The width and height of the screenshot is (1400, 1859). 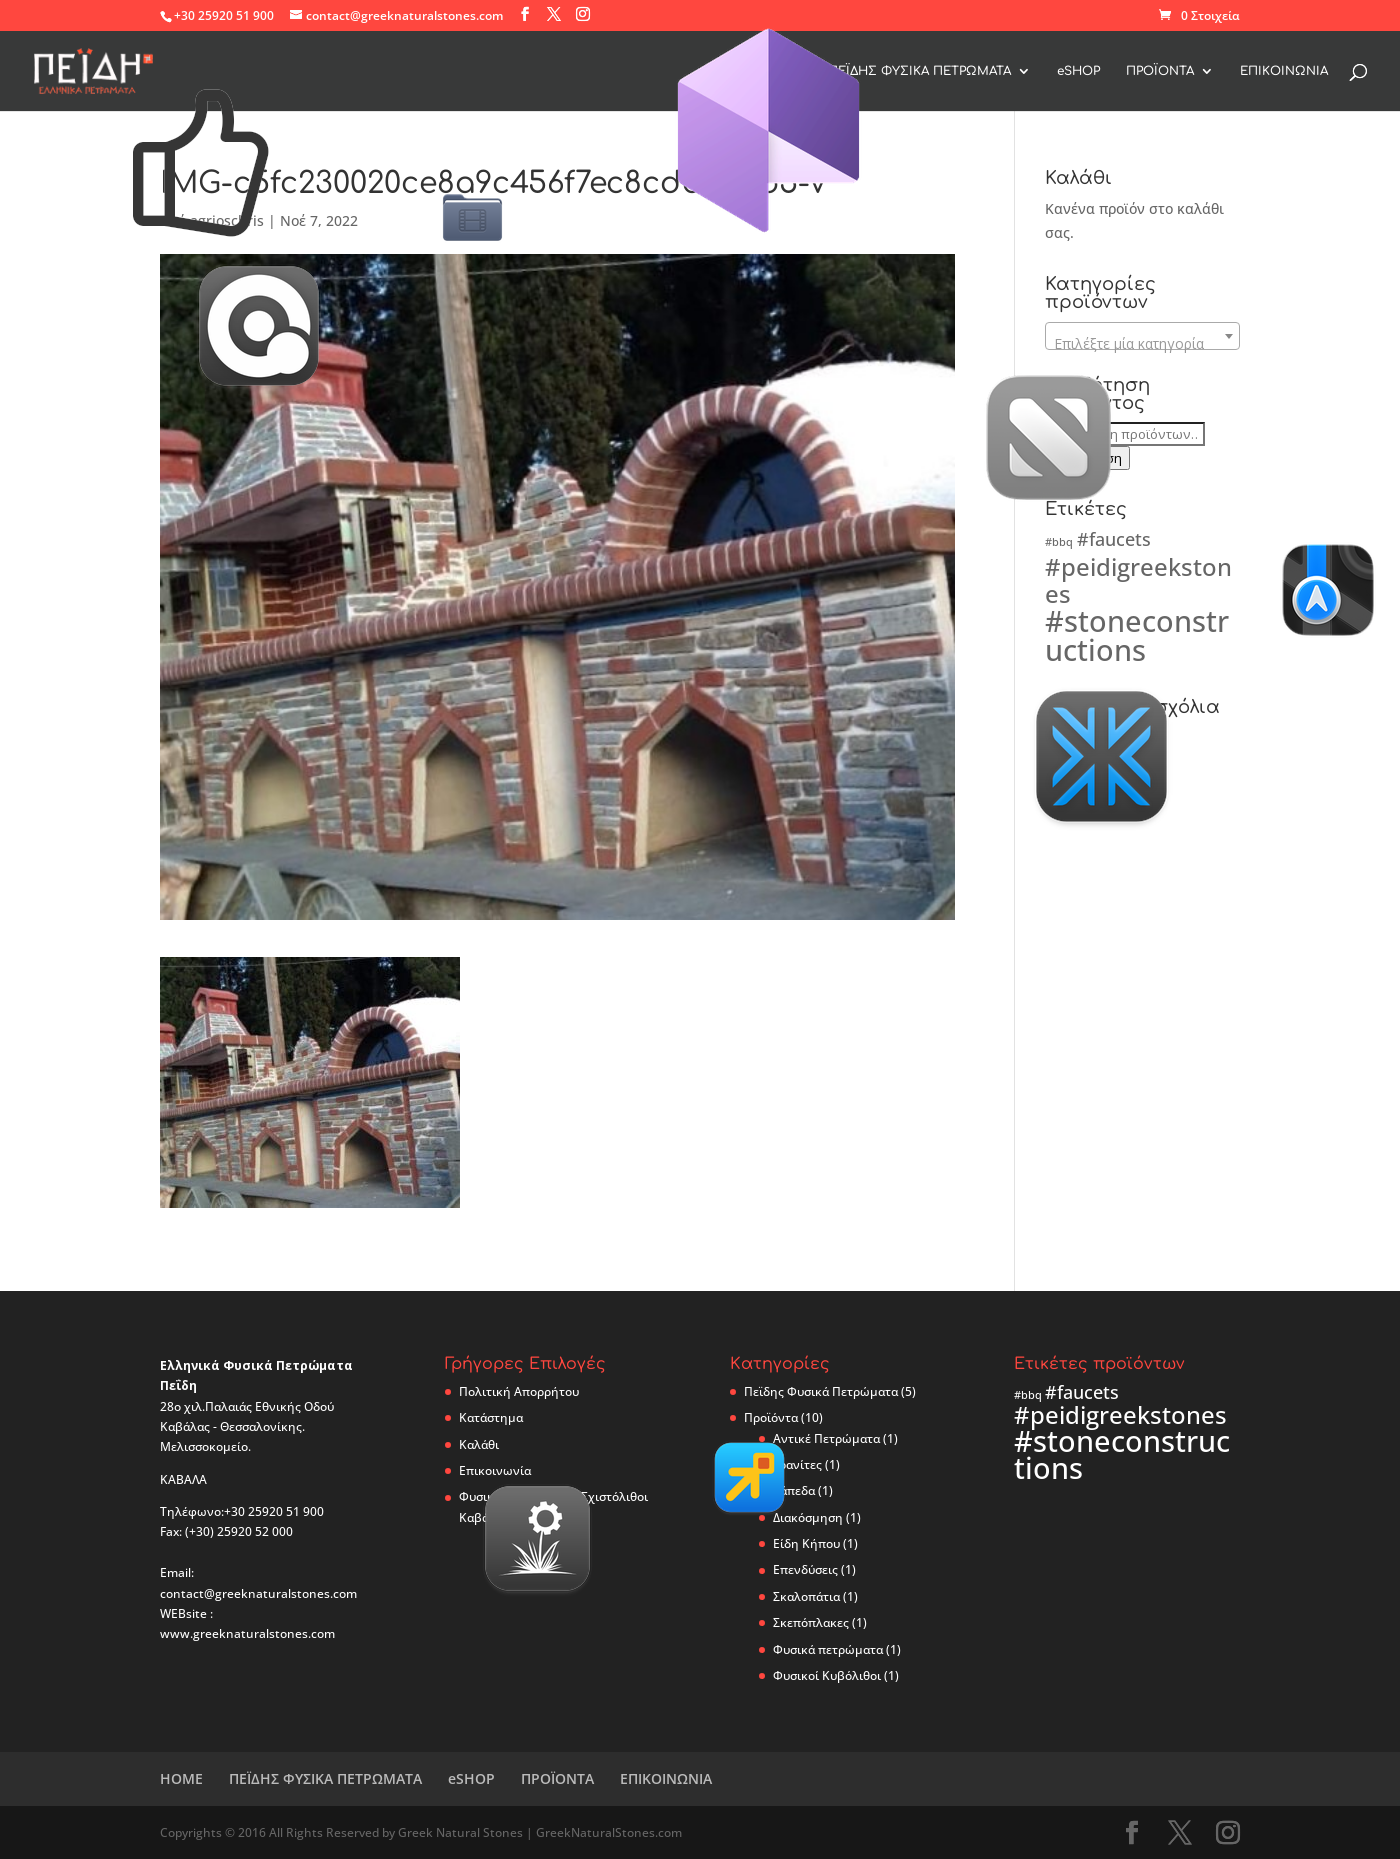 I want to click on open your videos folder, so click(x=472, y=217).